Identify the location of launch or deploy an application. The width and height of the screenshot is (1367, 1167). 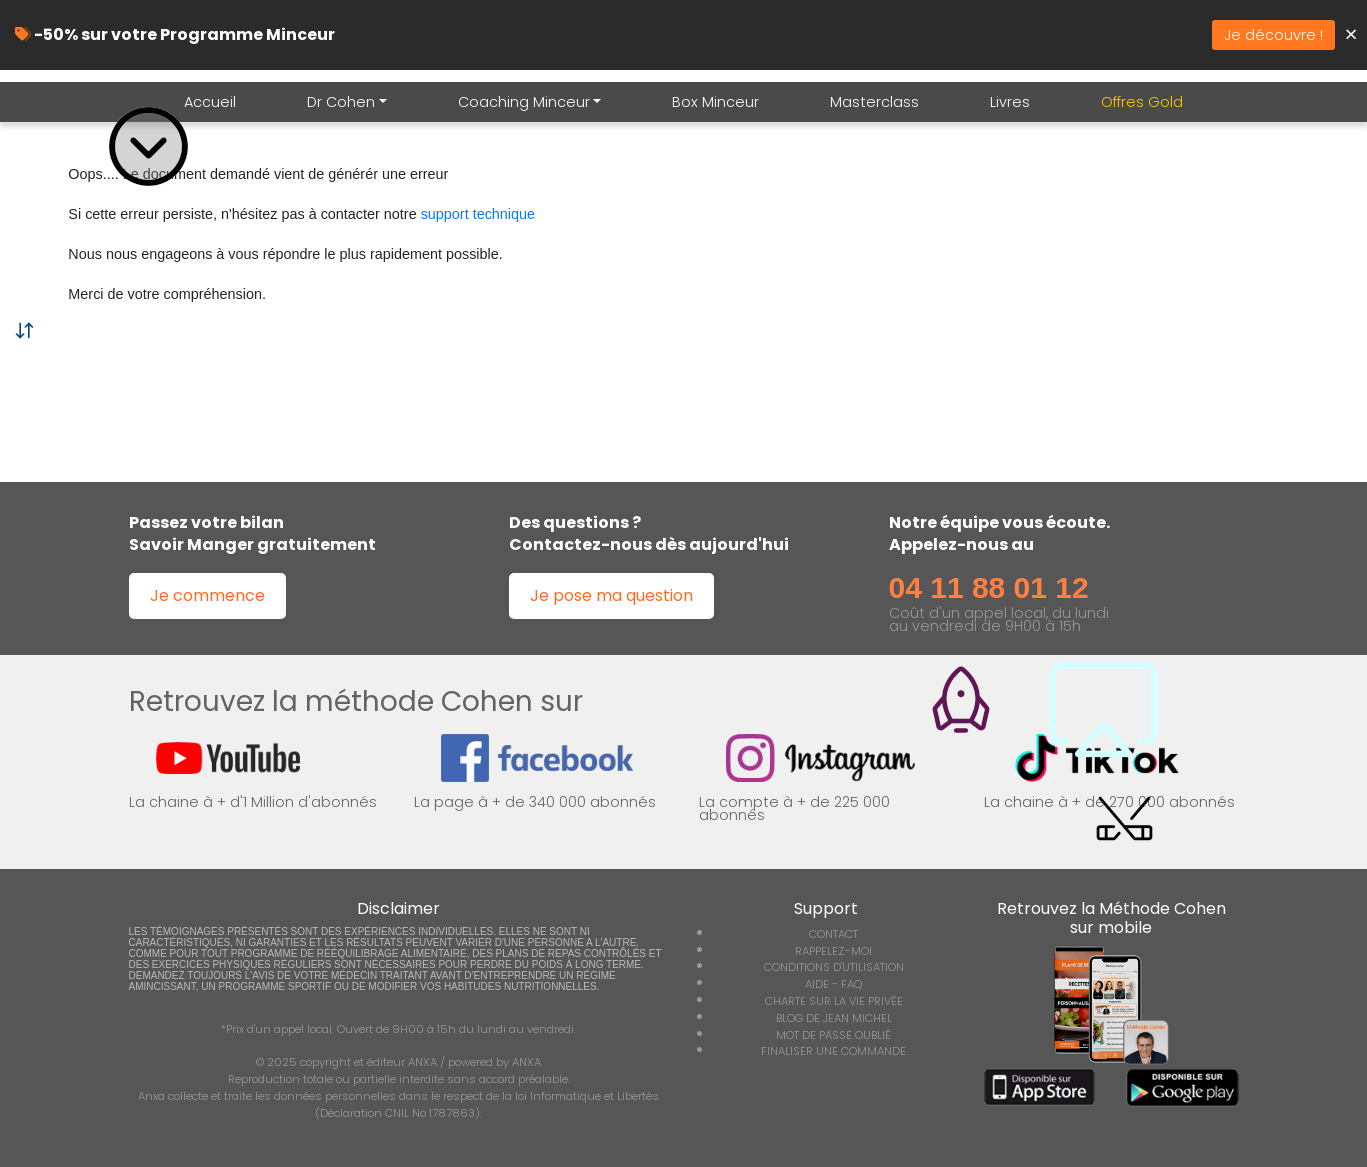
(961, 702).